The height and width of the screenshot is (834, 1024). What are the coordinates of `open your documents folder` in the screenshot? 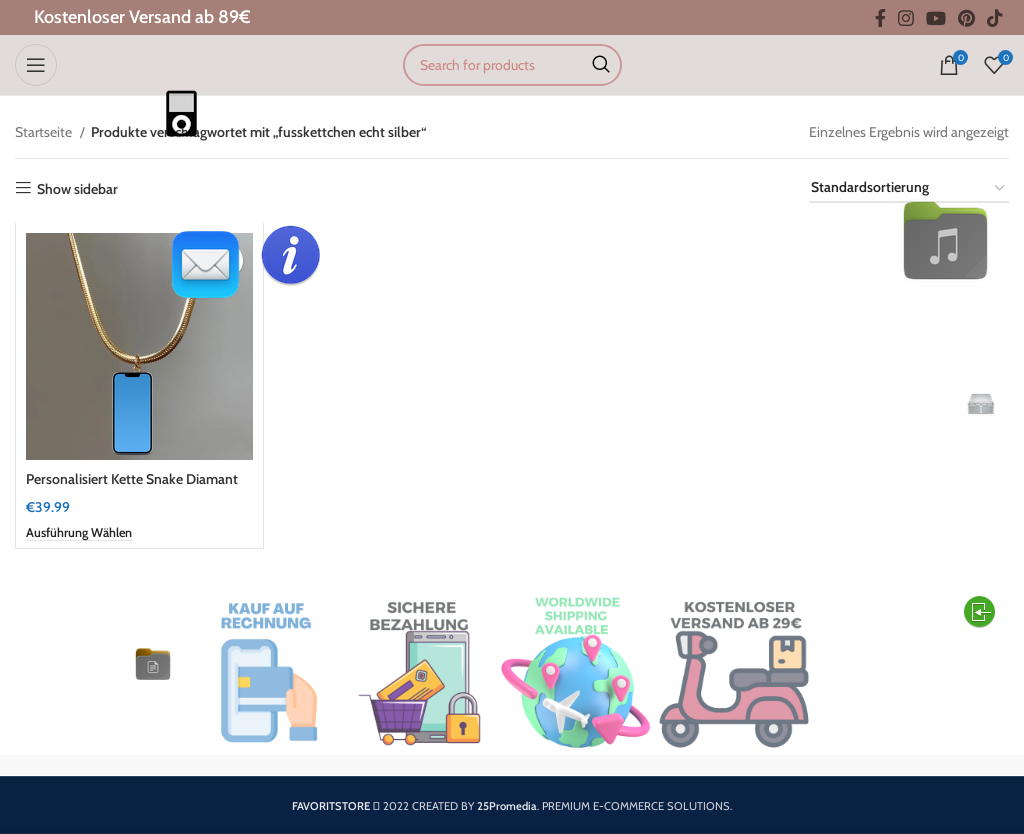 It's located at (153, 664).